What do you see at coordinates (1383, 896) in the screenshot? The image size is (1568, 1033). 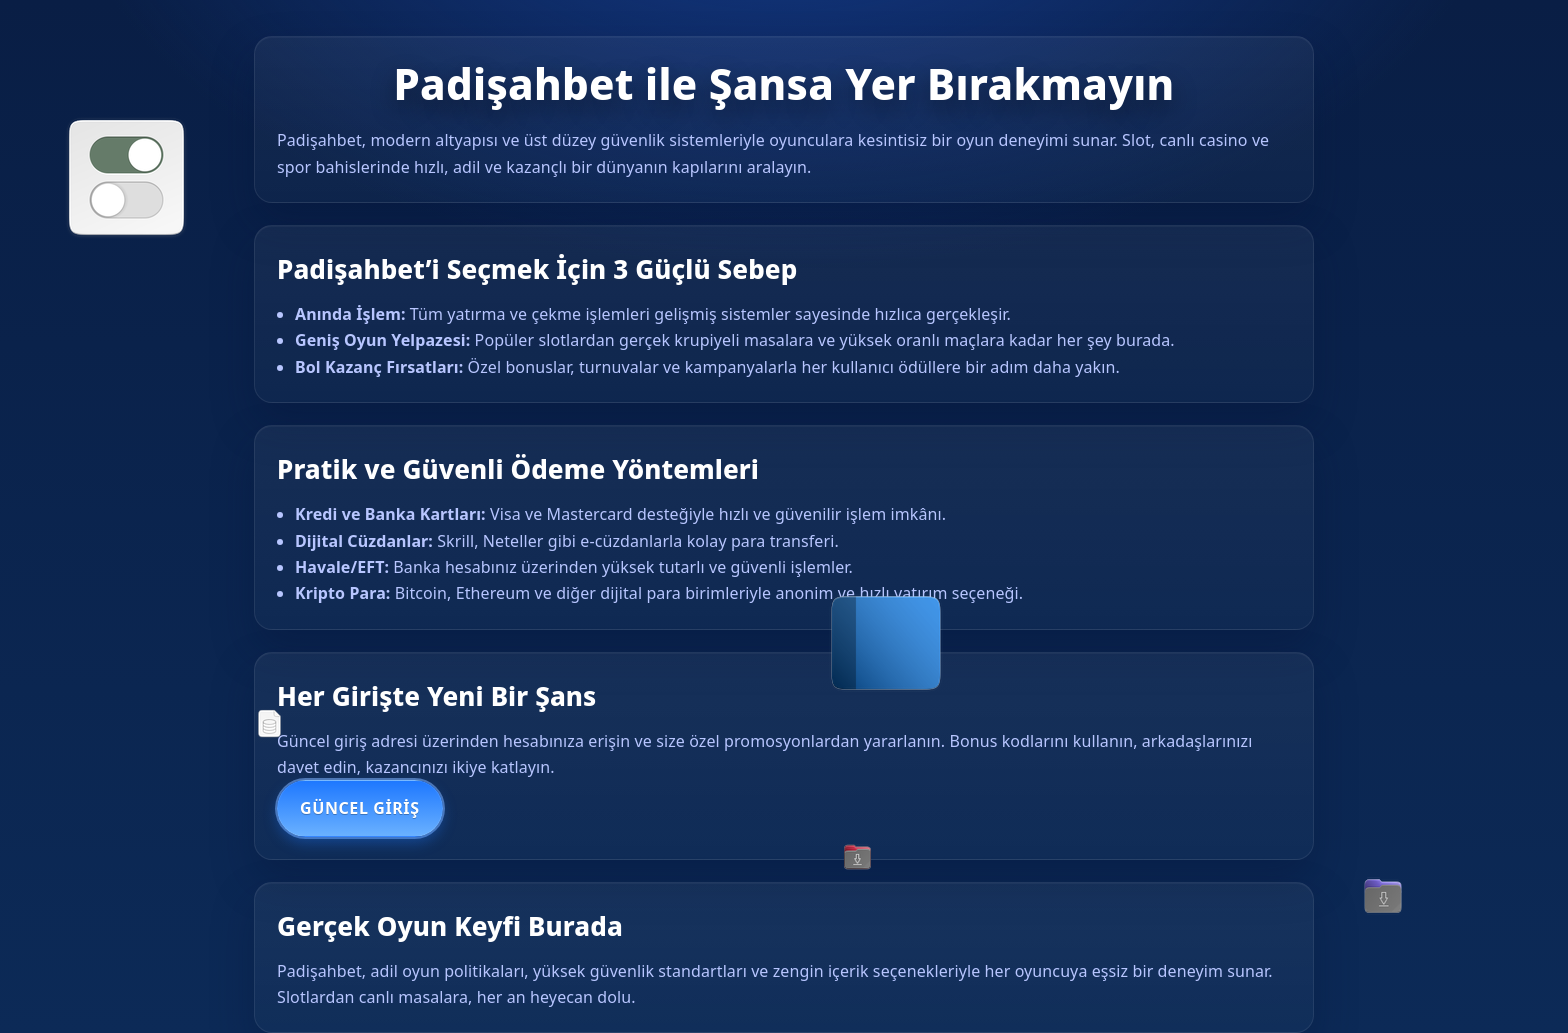 I see `open your downloads folder` at bounding box center [1383, 896].